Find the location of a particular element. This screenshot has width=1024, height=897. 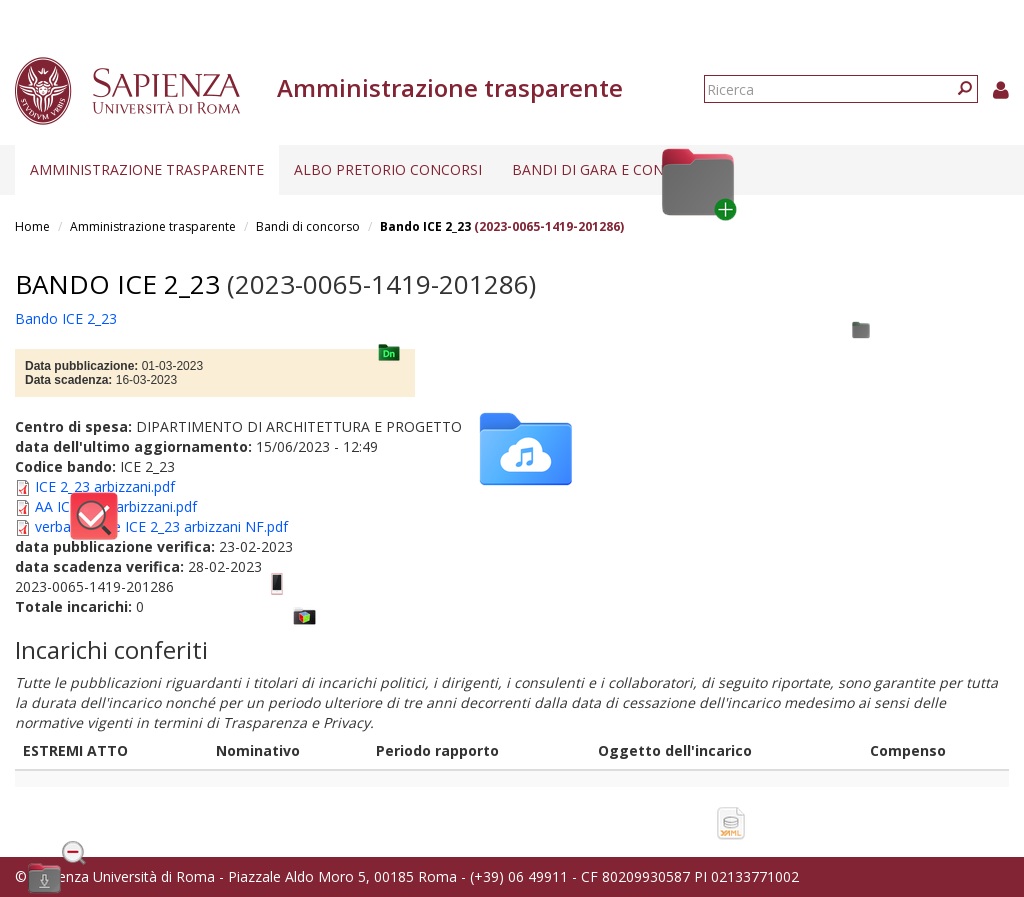

open folder containing Adobe Dimension project files is located at coordinates (389, 353).